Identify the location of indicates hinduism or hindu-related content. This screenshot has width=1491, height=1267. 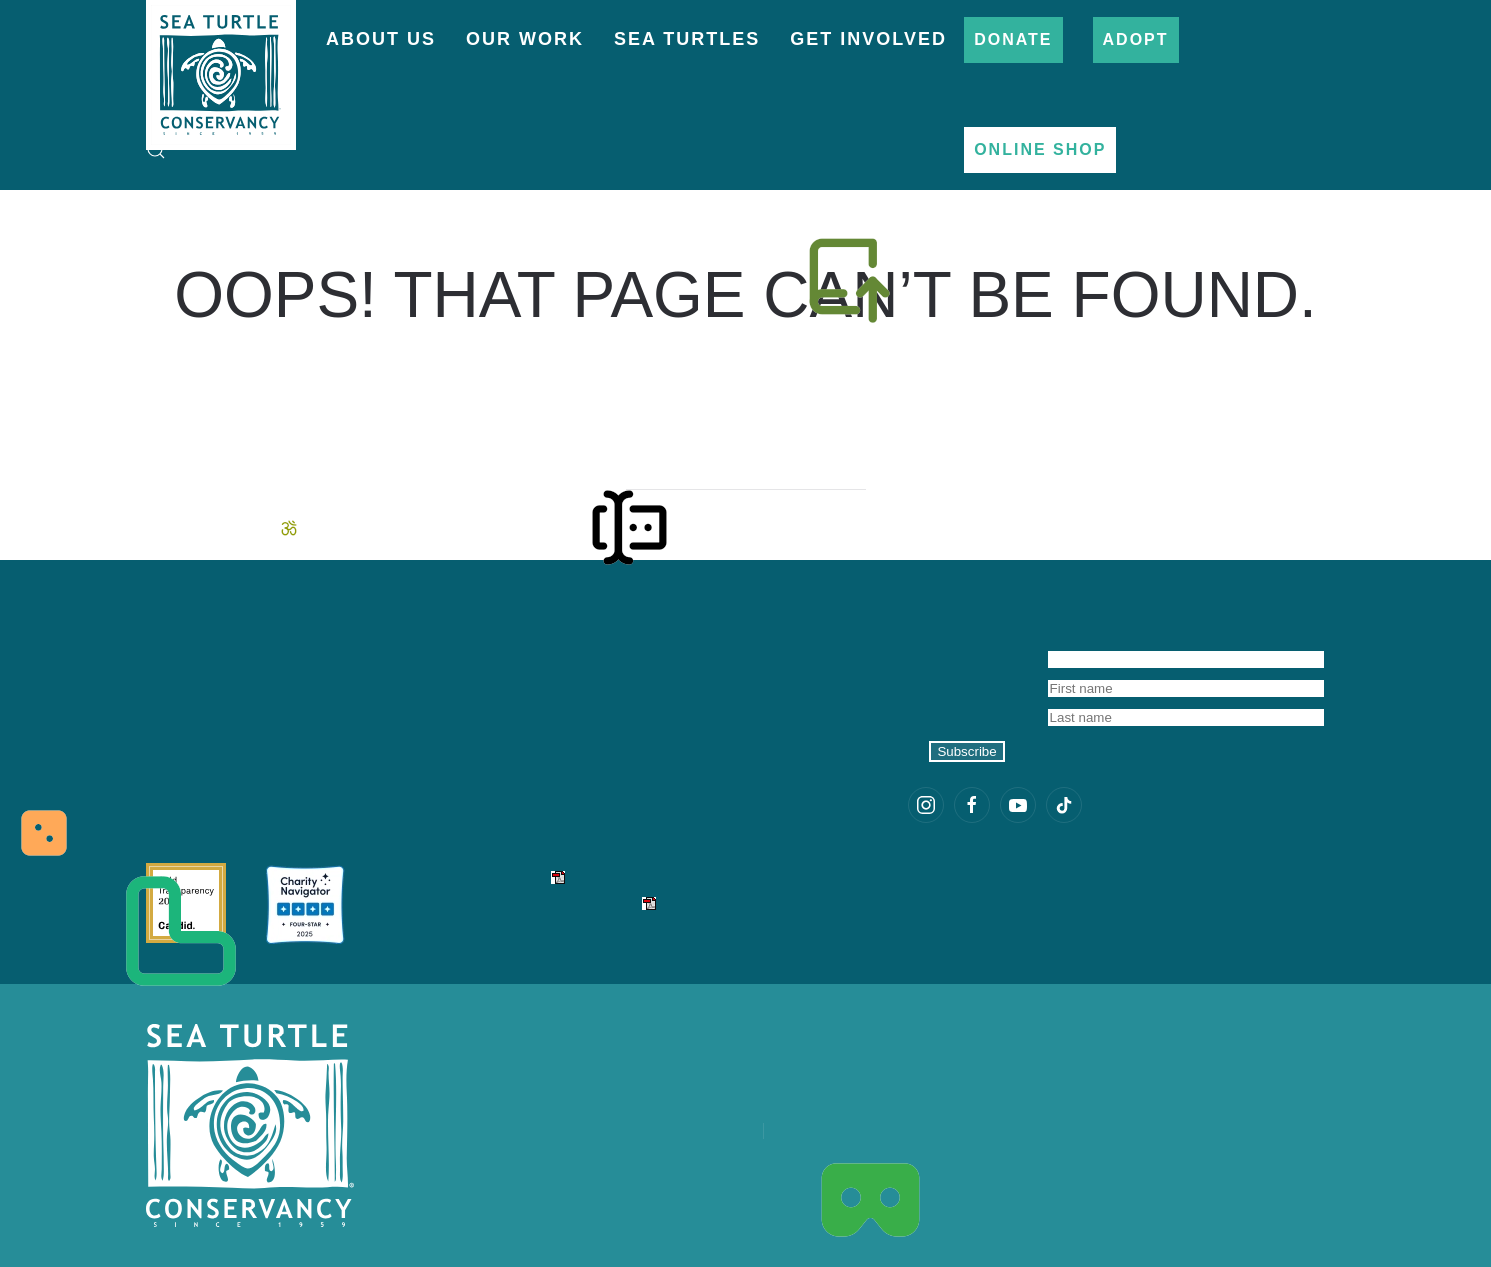
(289, 528).